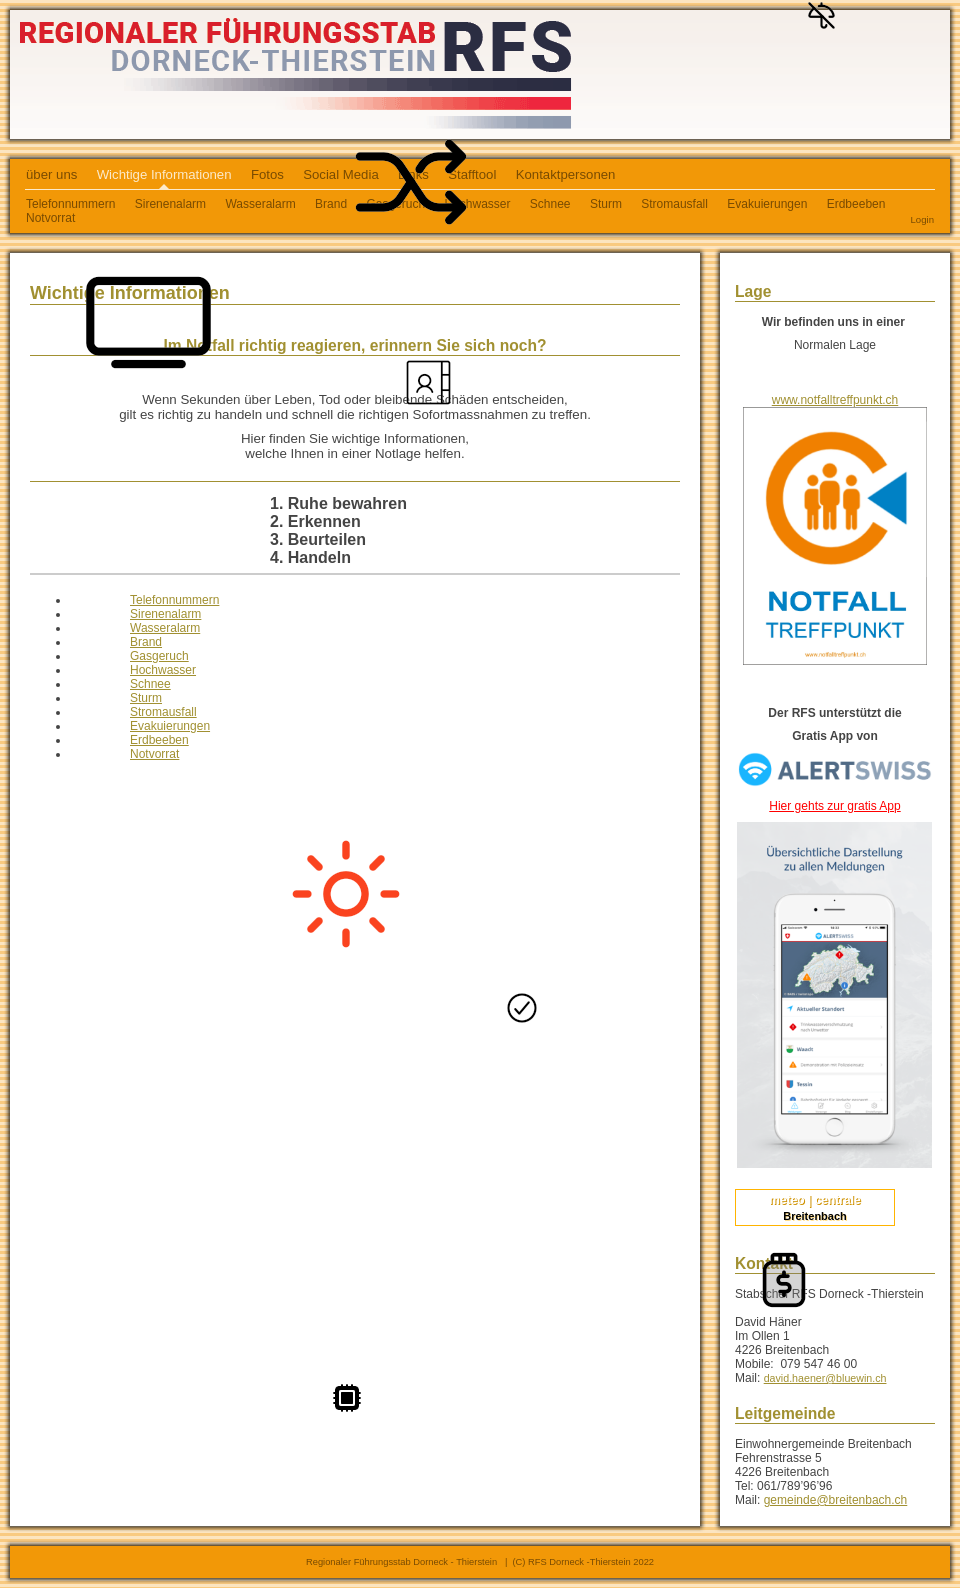 The width and height of the screenshot is (960, 1588). What do you see at coordinates (784, 1280) in the screenshot?
I see `send a tip or donation` at bounding box center [784, 1280].